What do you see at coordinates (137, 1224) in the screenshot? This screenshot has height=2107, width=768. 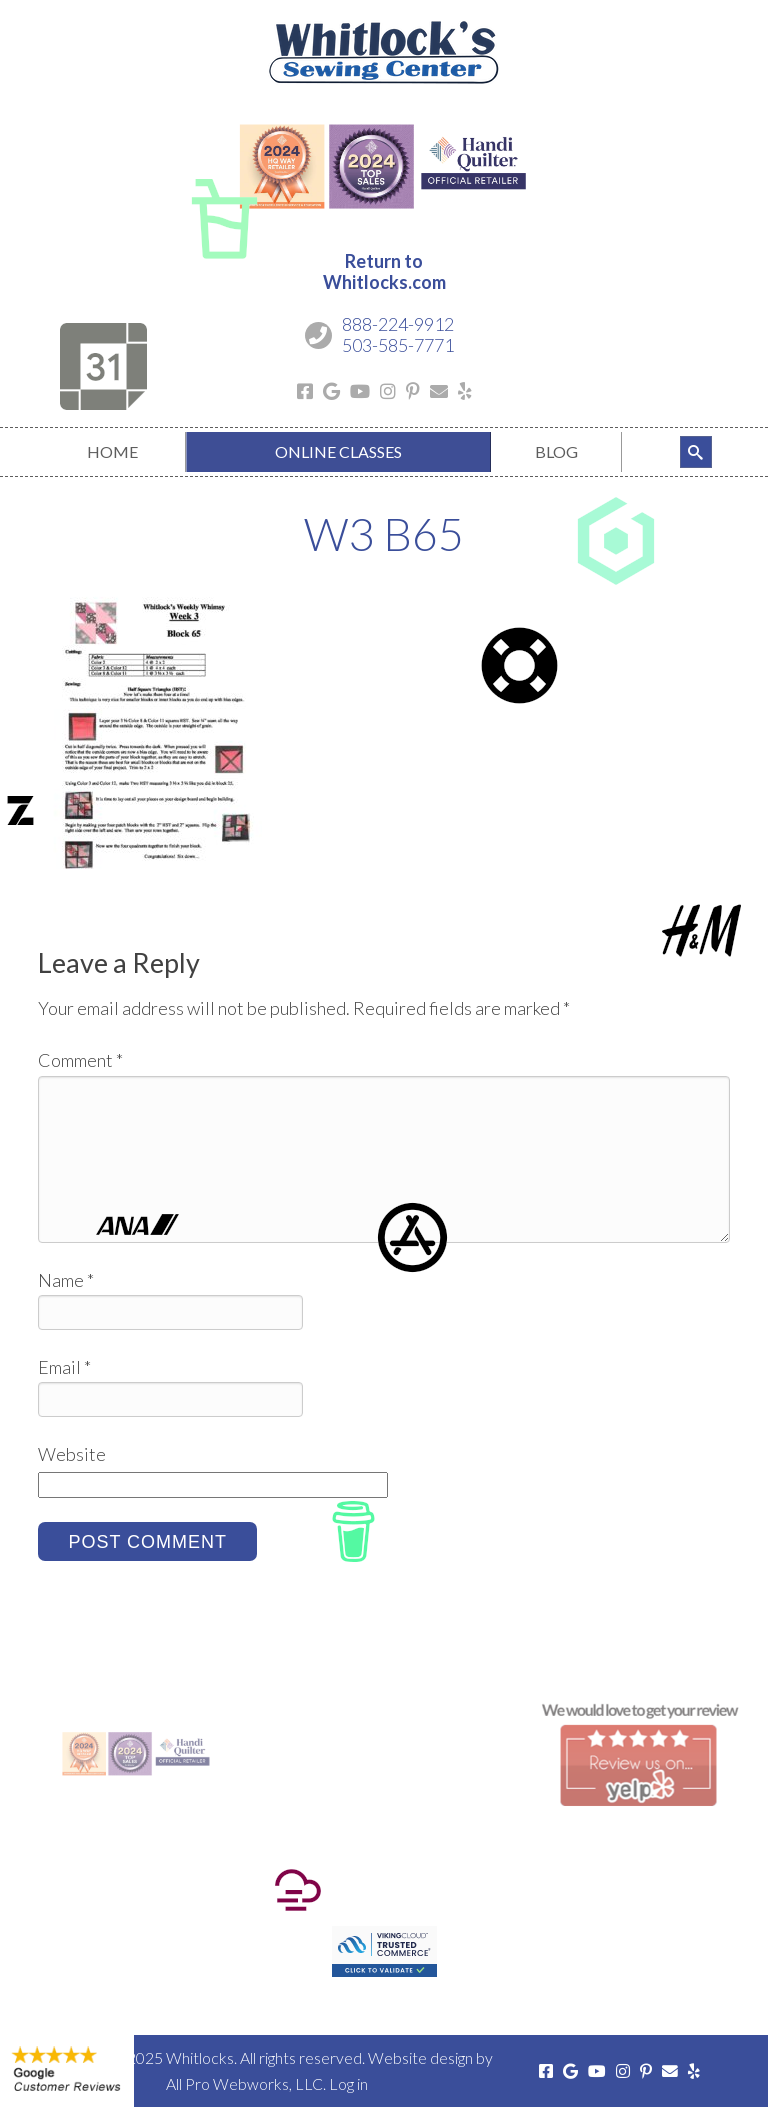 I see `ANA (All Nippon Airways) airline logo` at bounding box center [137, 1224].